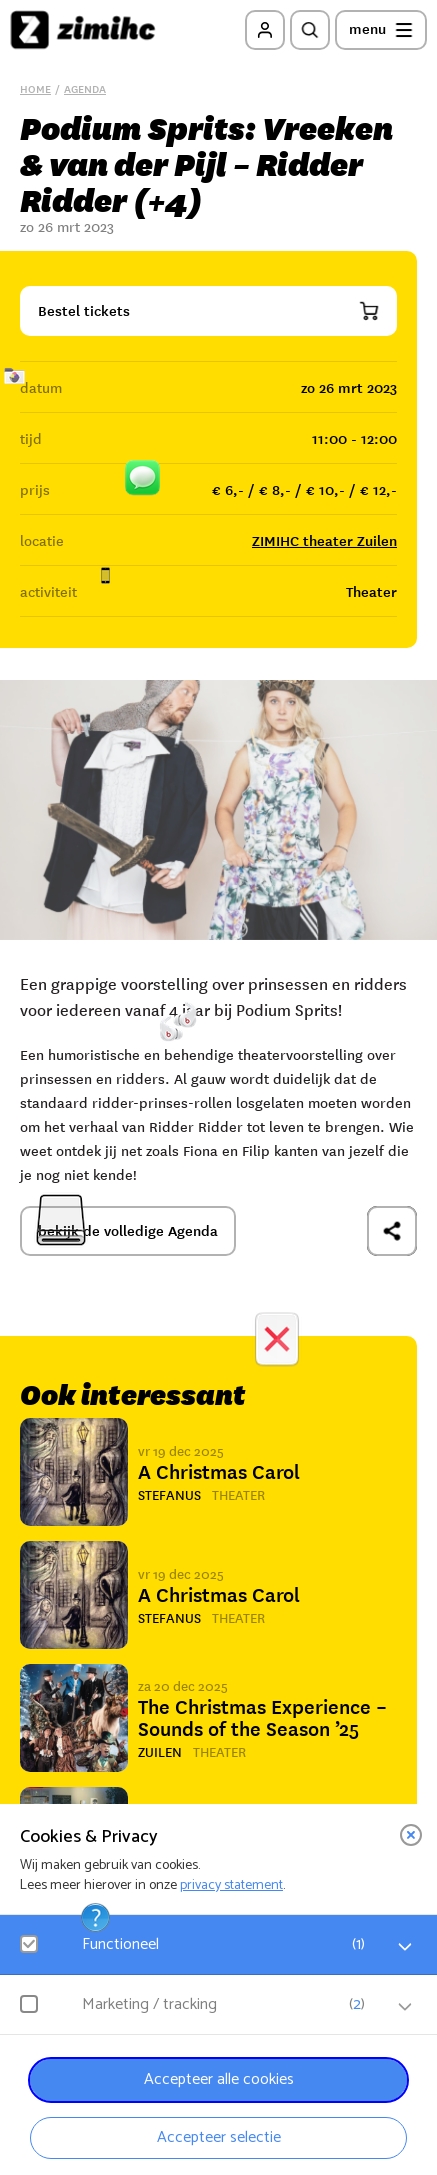 Image resolution: width=437 pixels, height=2175 pixels. I want to click on access removable disk in sidebar, so click(61, 1220).